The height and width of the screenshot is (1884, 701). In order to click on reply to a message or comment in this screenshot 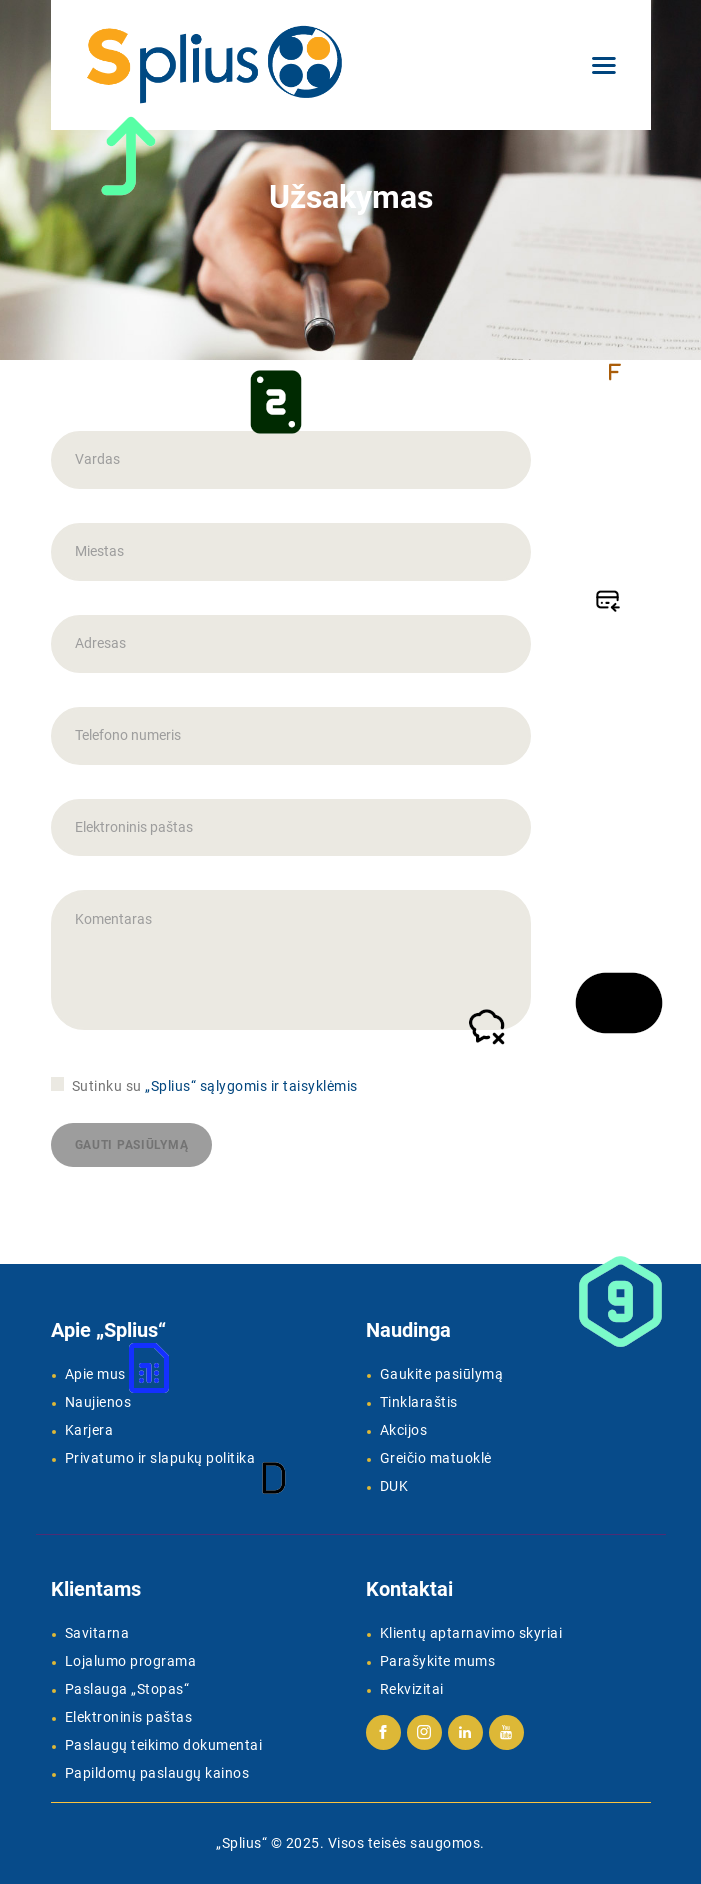, I will do `click(131, 156)`.